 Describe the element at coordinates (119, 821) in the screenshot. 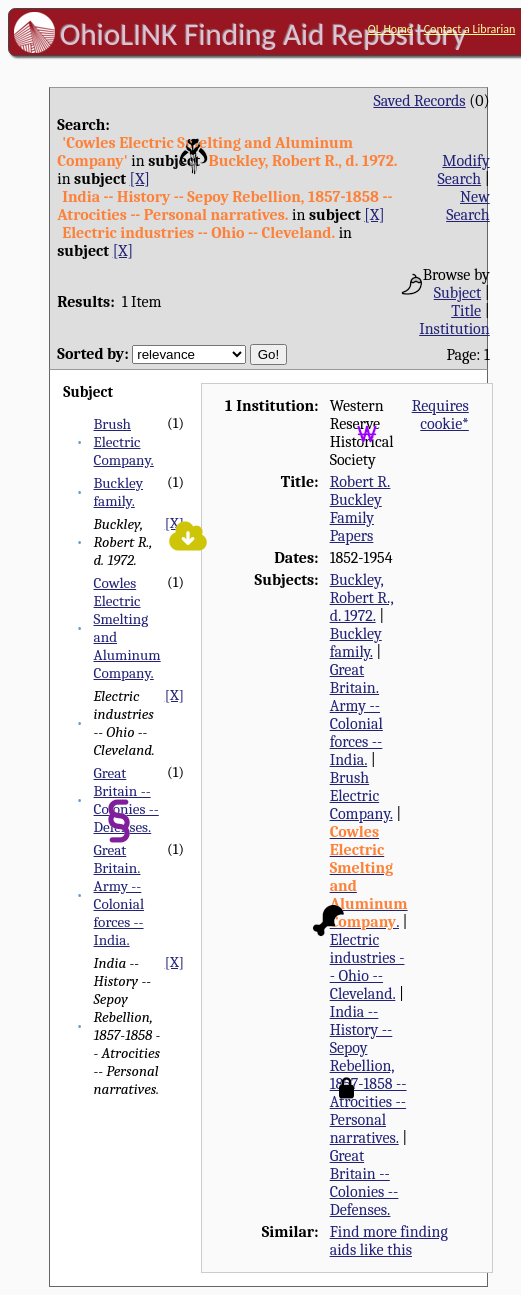

I see `indicates a section or paragraph marker` at that location.